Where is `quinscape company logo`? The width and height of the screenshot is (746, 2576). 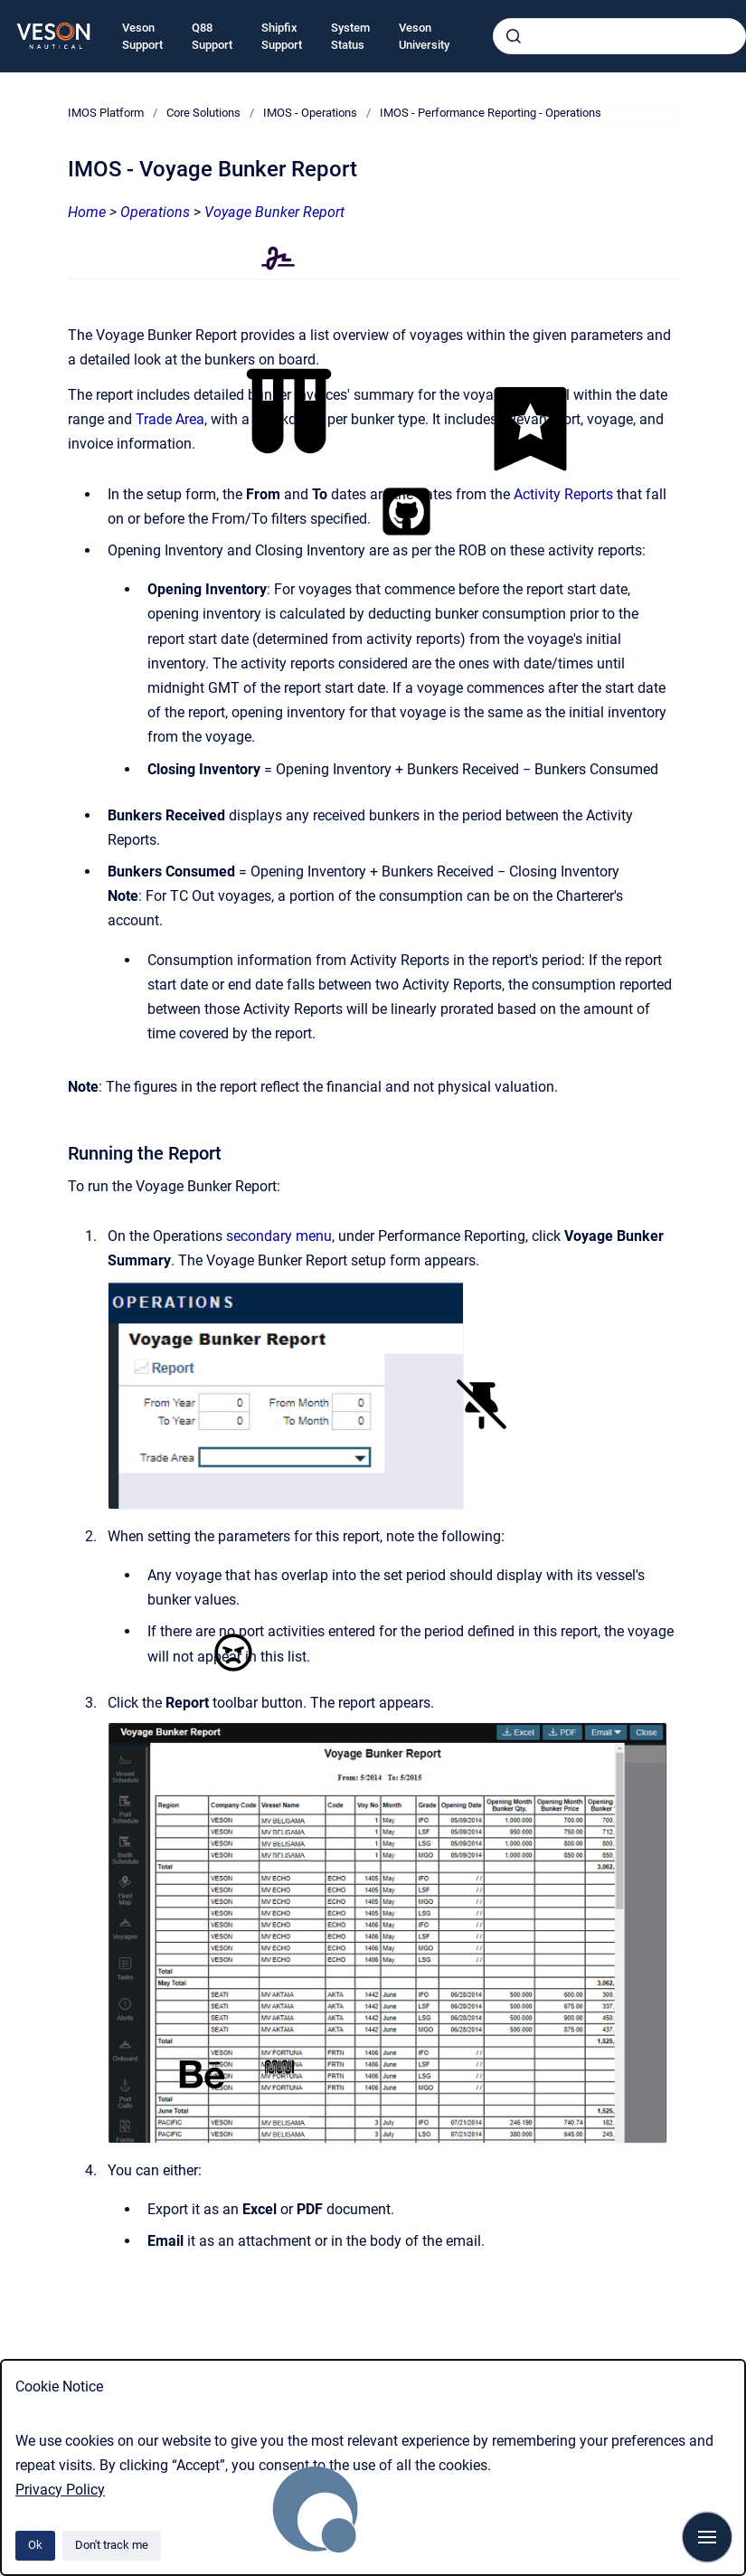
quinscape company logo is located at coordinates (315, 2509).